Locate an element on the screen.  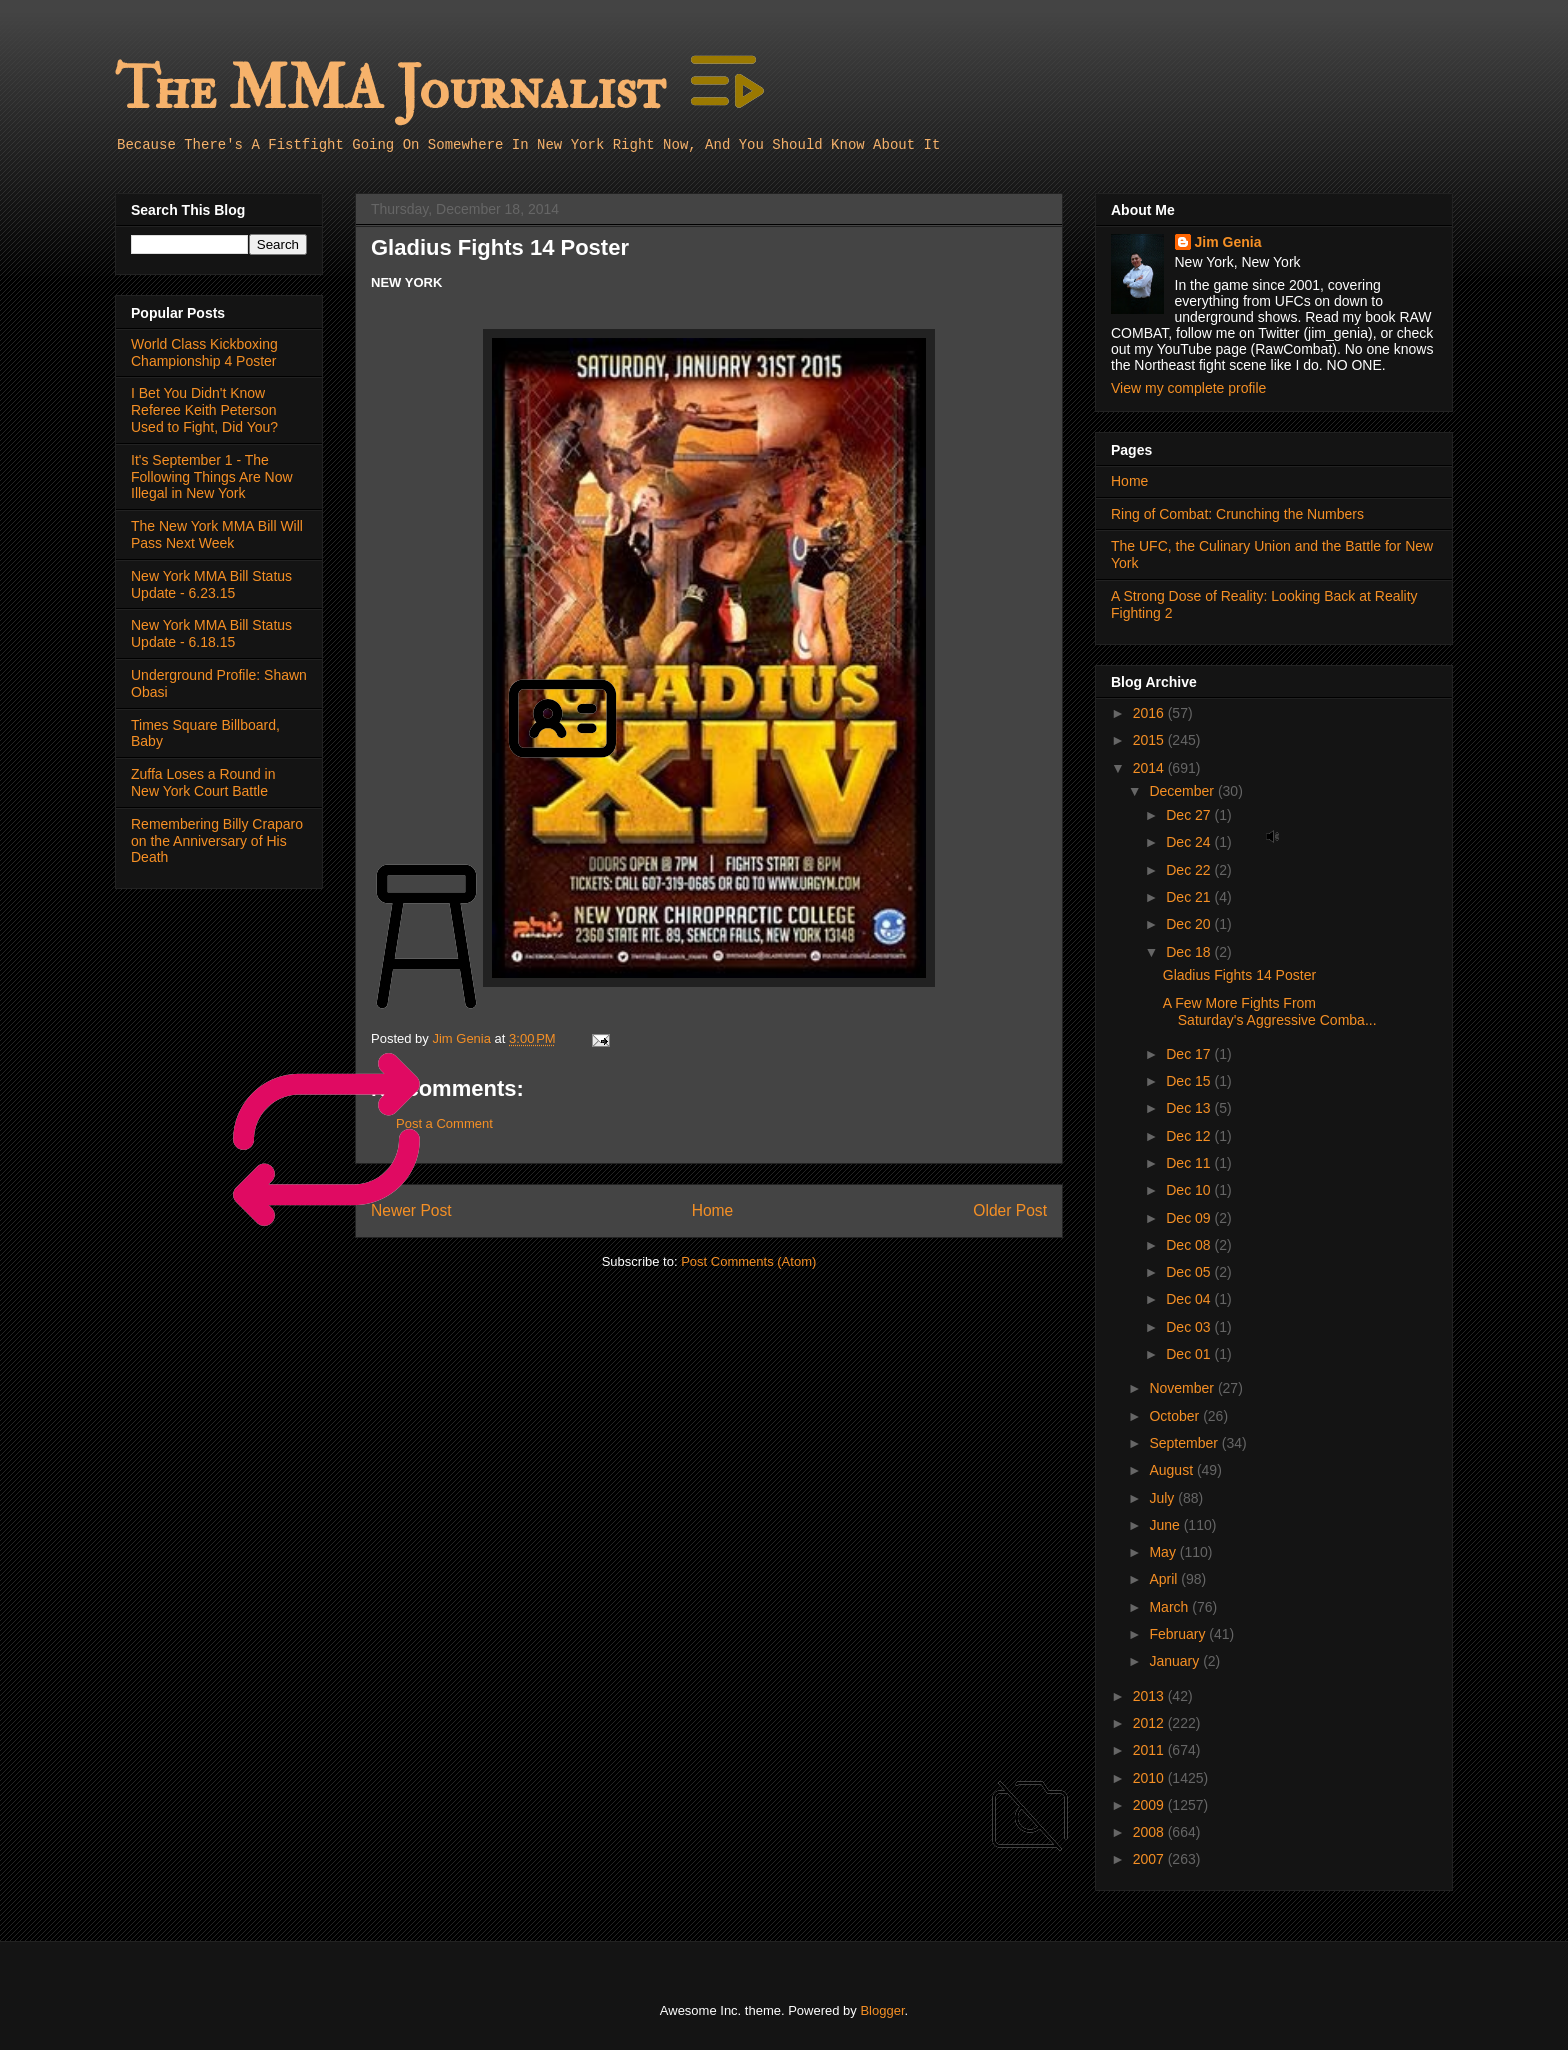
adjust audio volume to medium level is located at coordinates (1272, 836).